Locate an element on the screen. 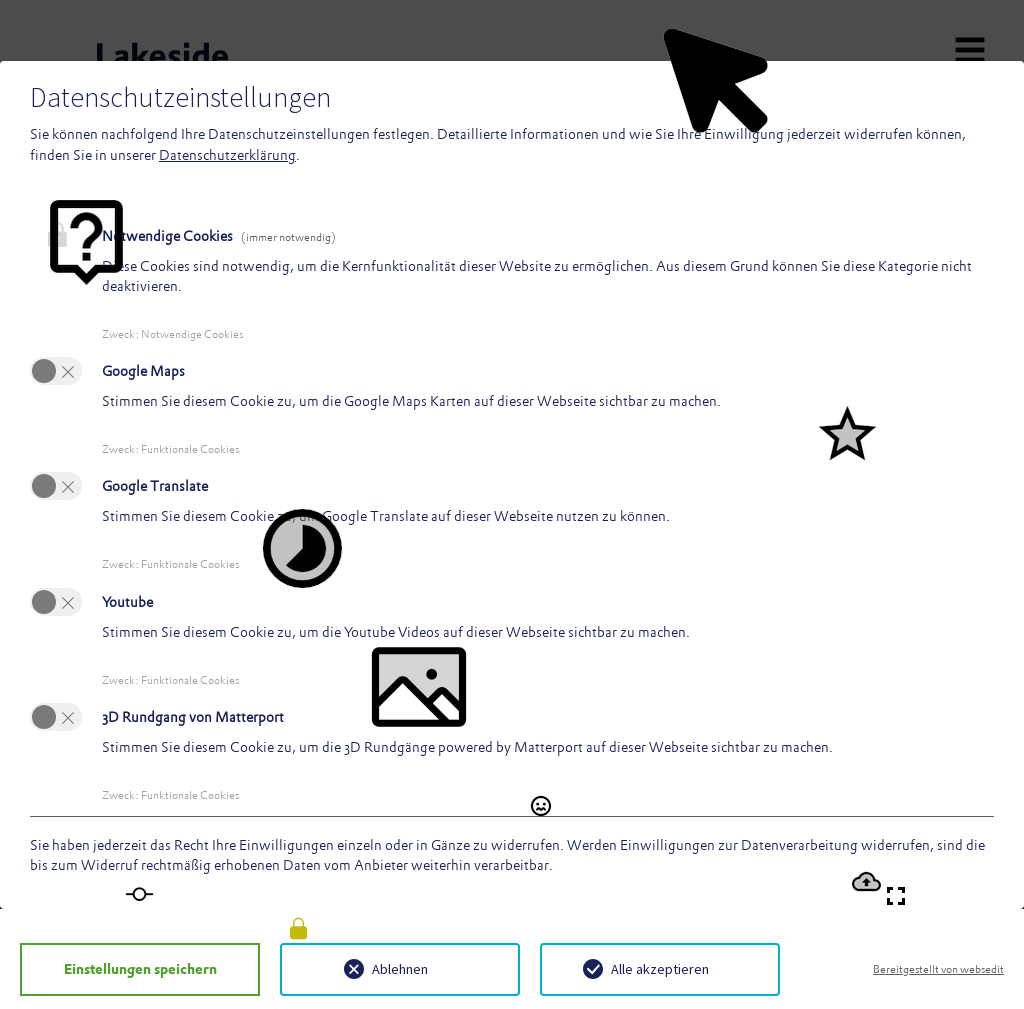 The width and height of the screenshot is (1024, 1009). expand to fullscreen mode is located at coordinates (896, 896).